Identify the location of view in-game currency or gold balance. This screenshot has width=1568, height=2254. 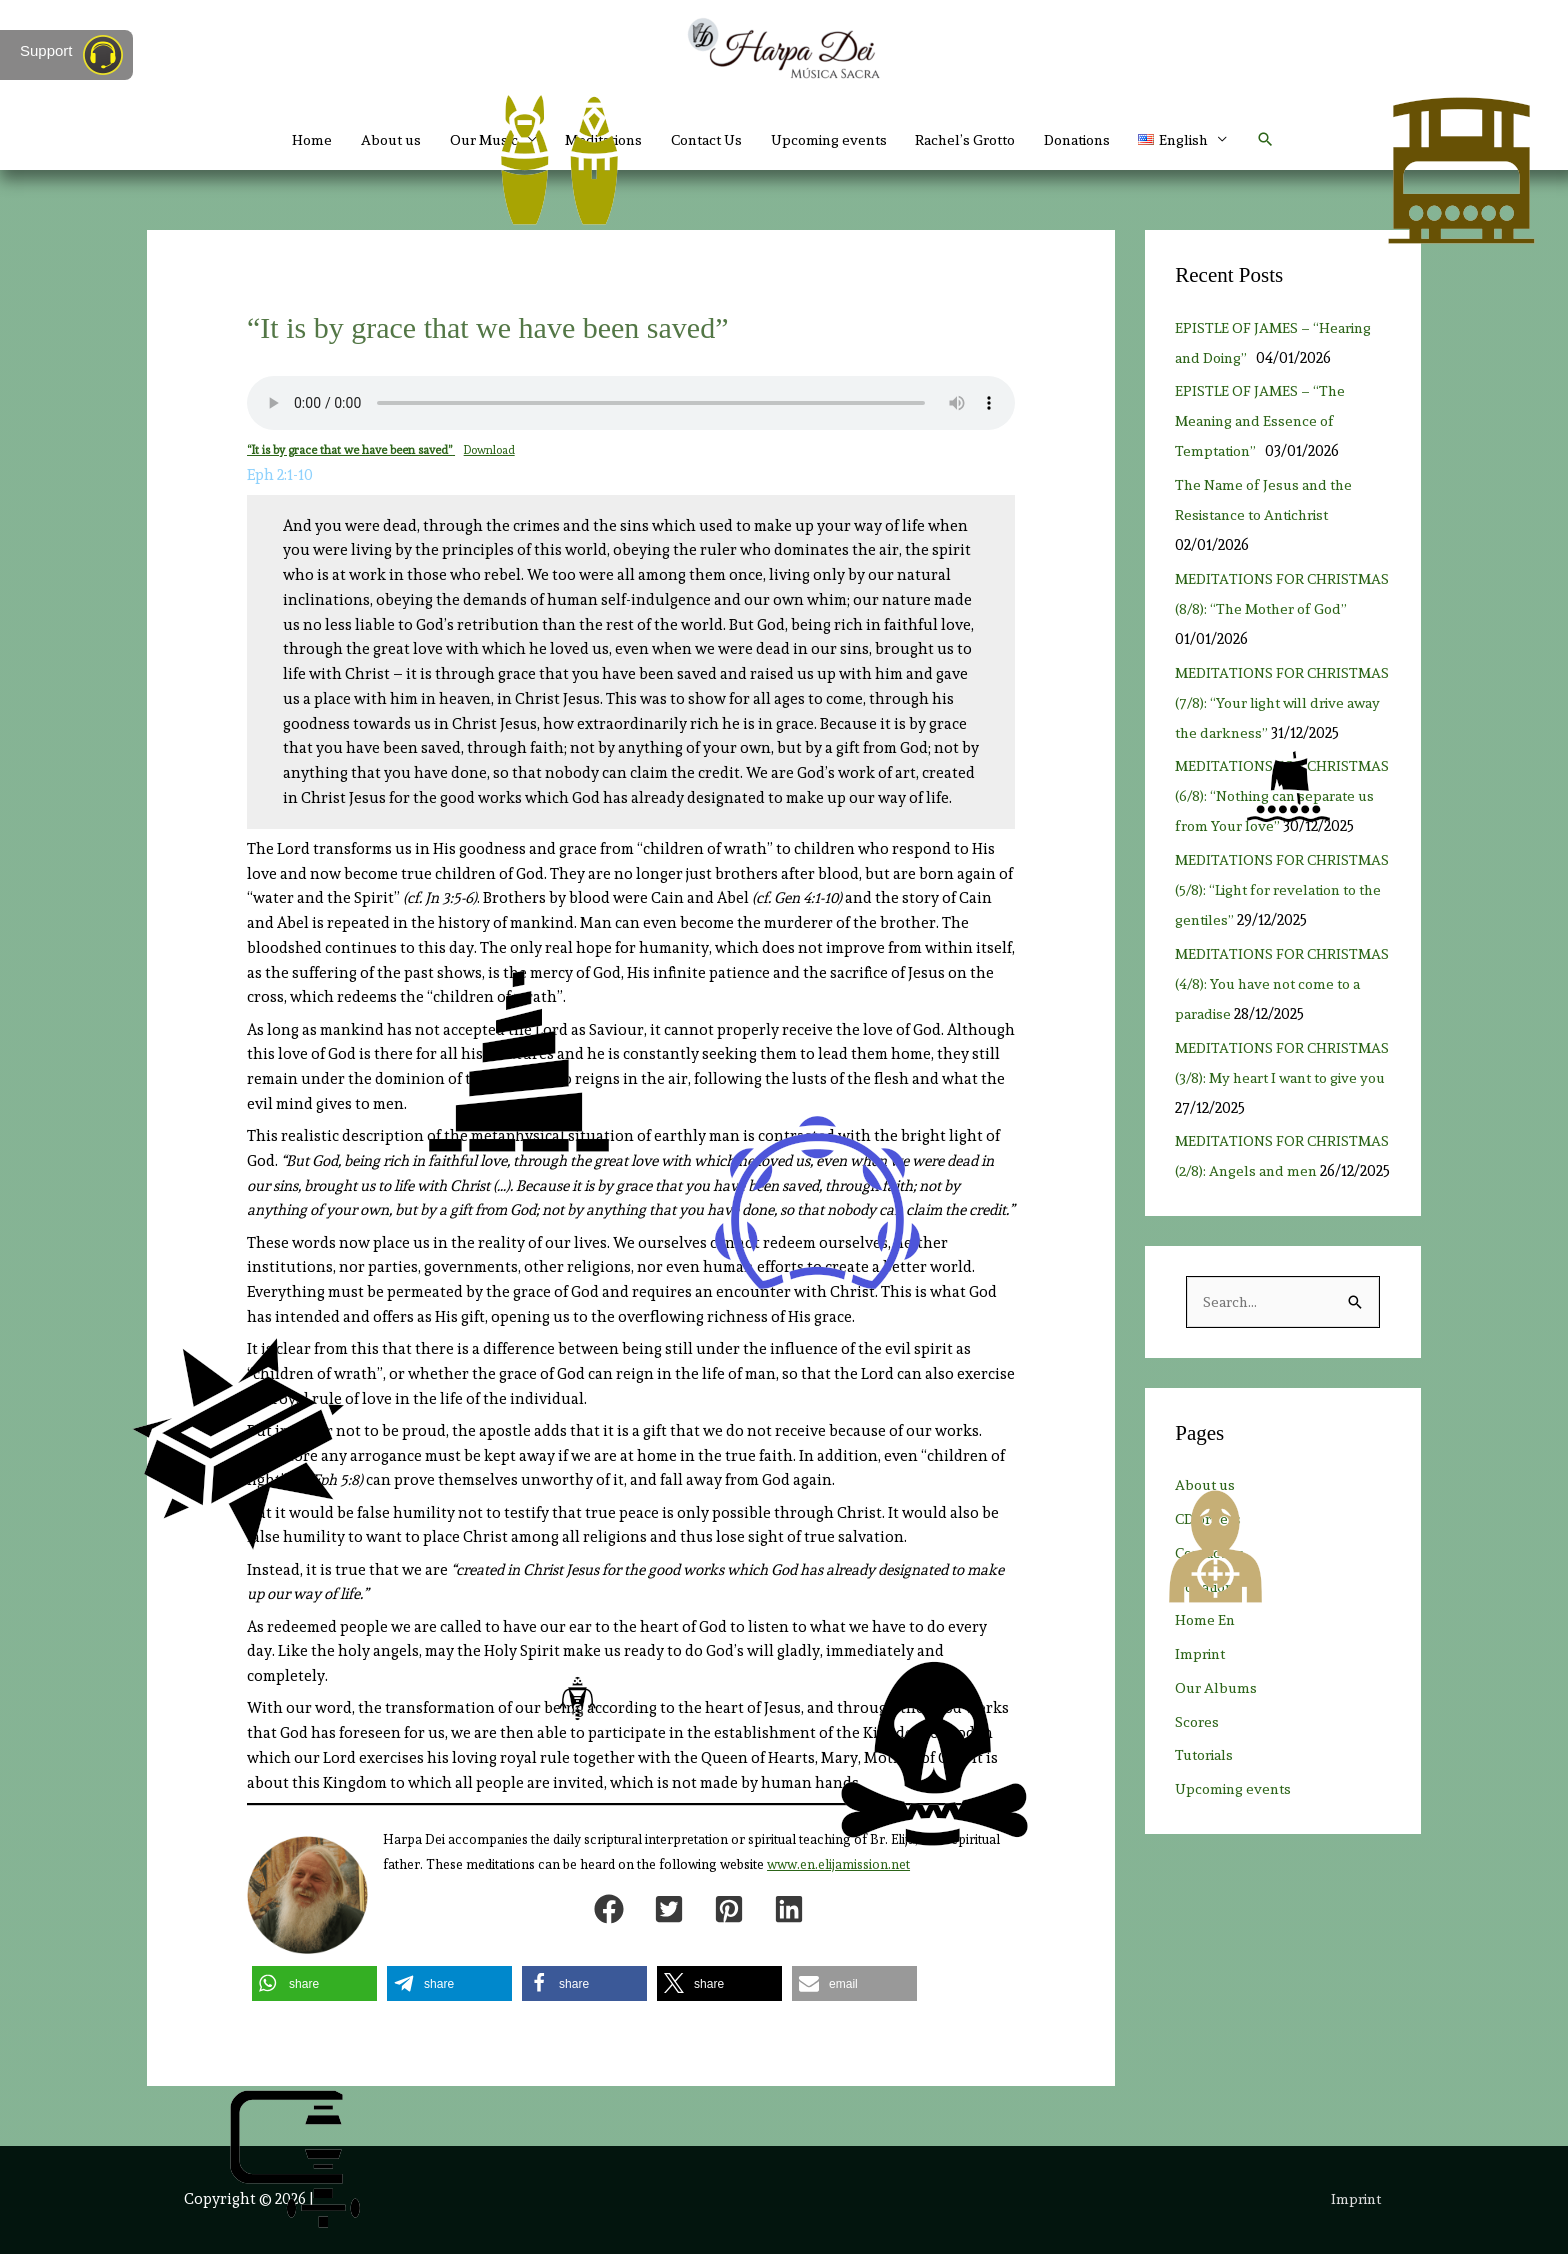
(239, 1442).